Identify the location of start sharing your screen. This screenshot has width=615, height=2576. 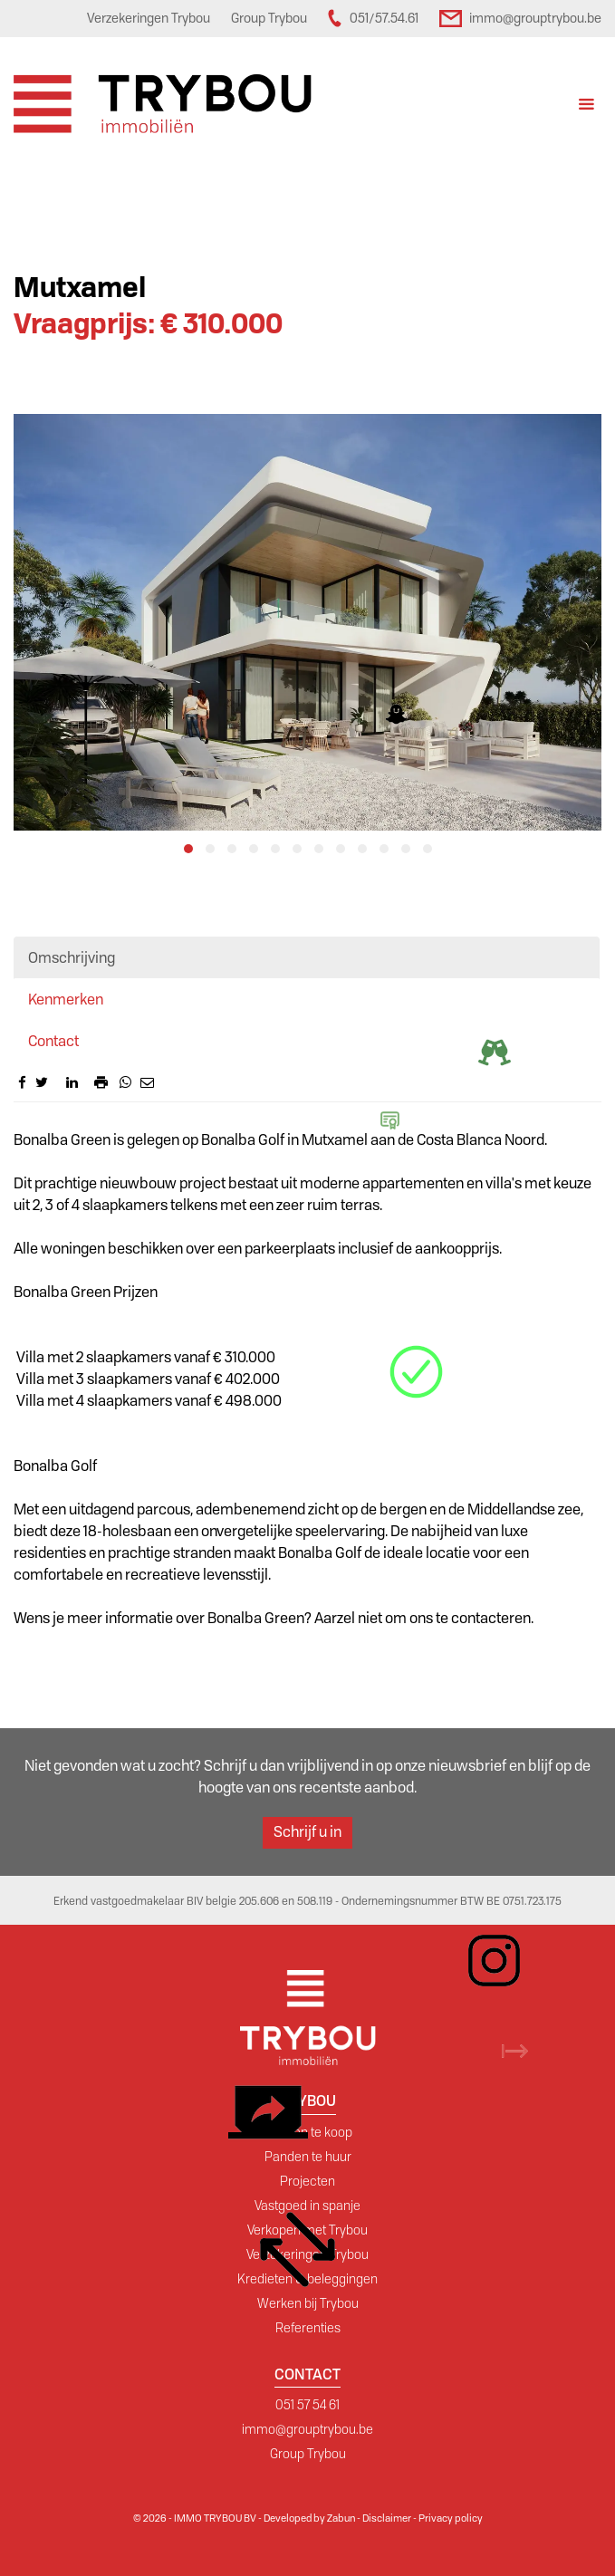
(268, 2112).